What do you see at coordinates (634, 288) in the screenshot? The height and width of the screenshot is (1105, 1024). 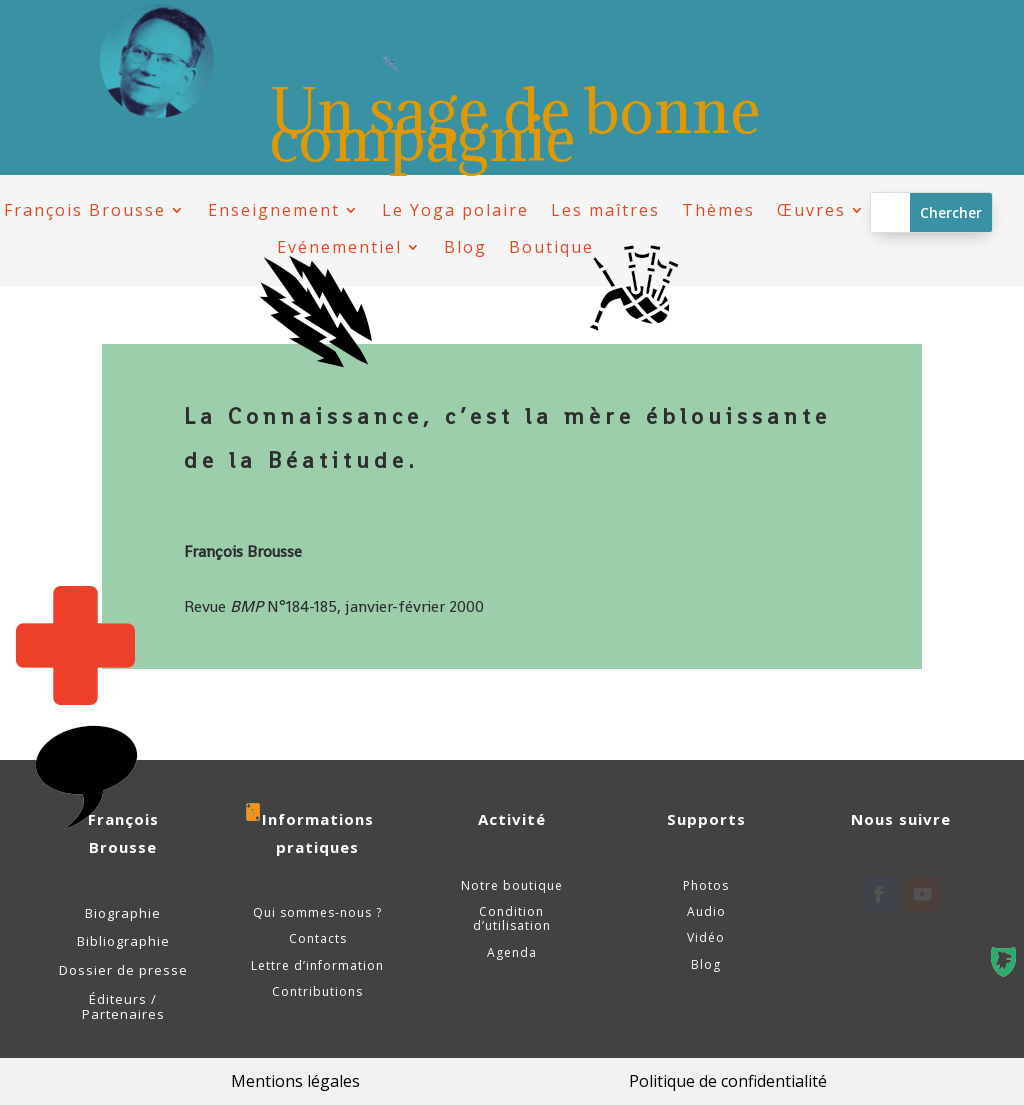 I see `browse traditional or folk music instruments` at bounding box center [634, 288].